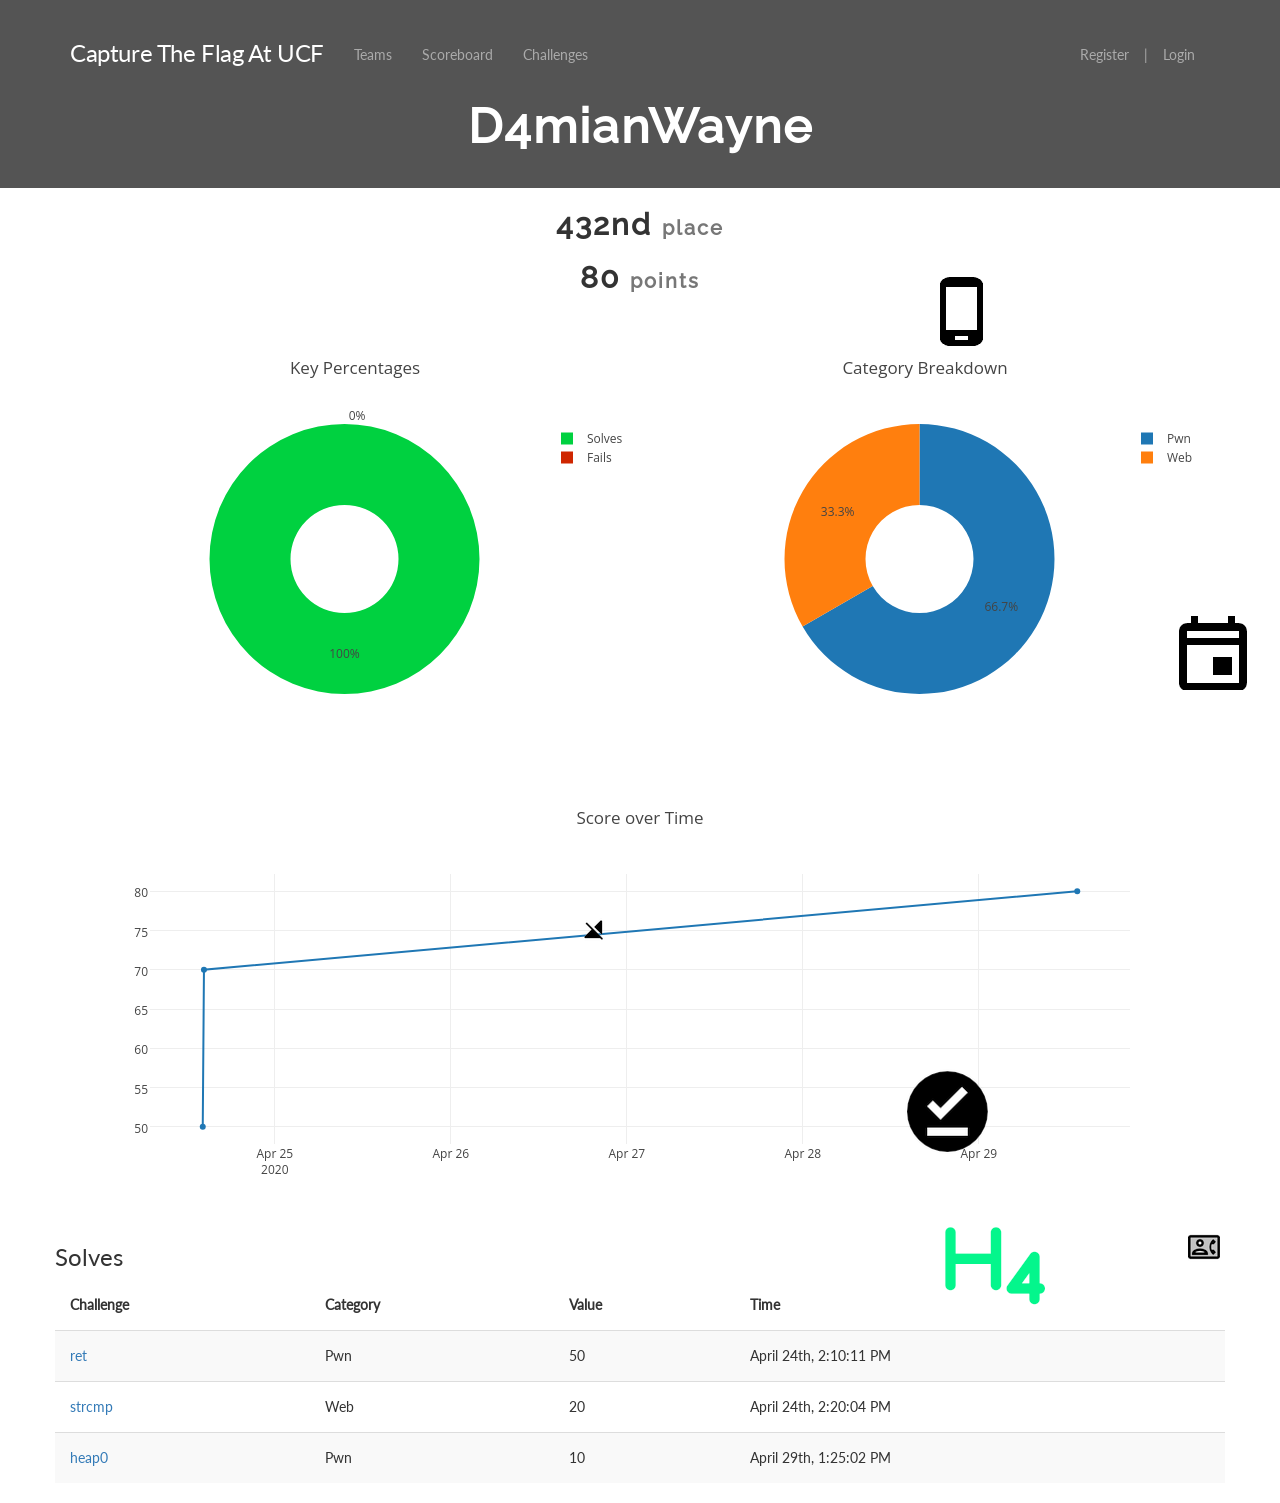 This screenshot has height=1503, width=1280. I want to click on view calendar or scheduled events, so click(1213, 653).